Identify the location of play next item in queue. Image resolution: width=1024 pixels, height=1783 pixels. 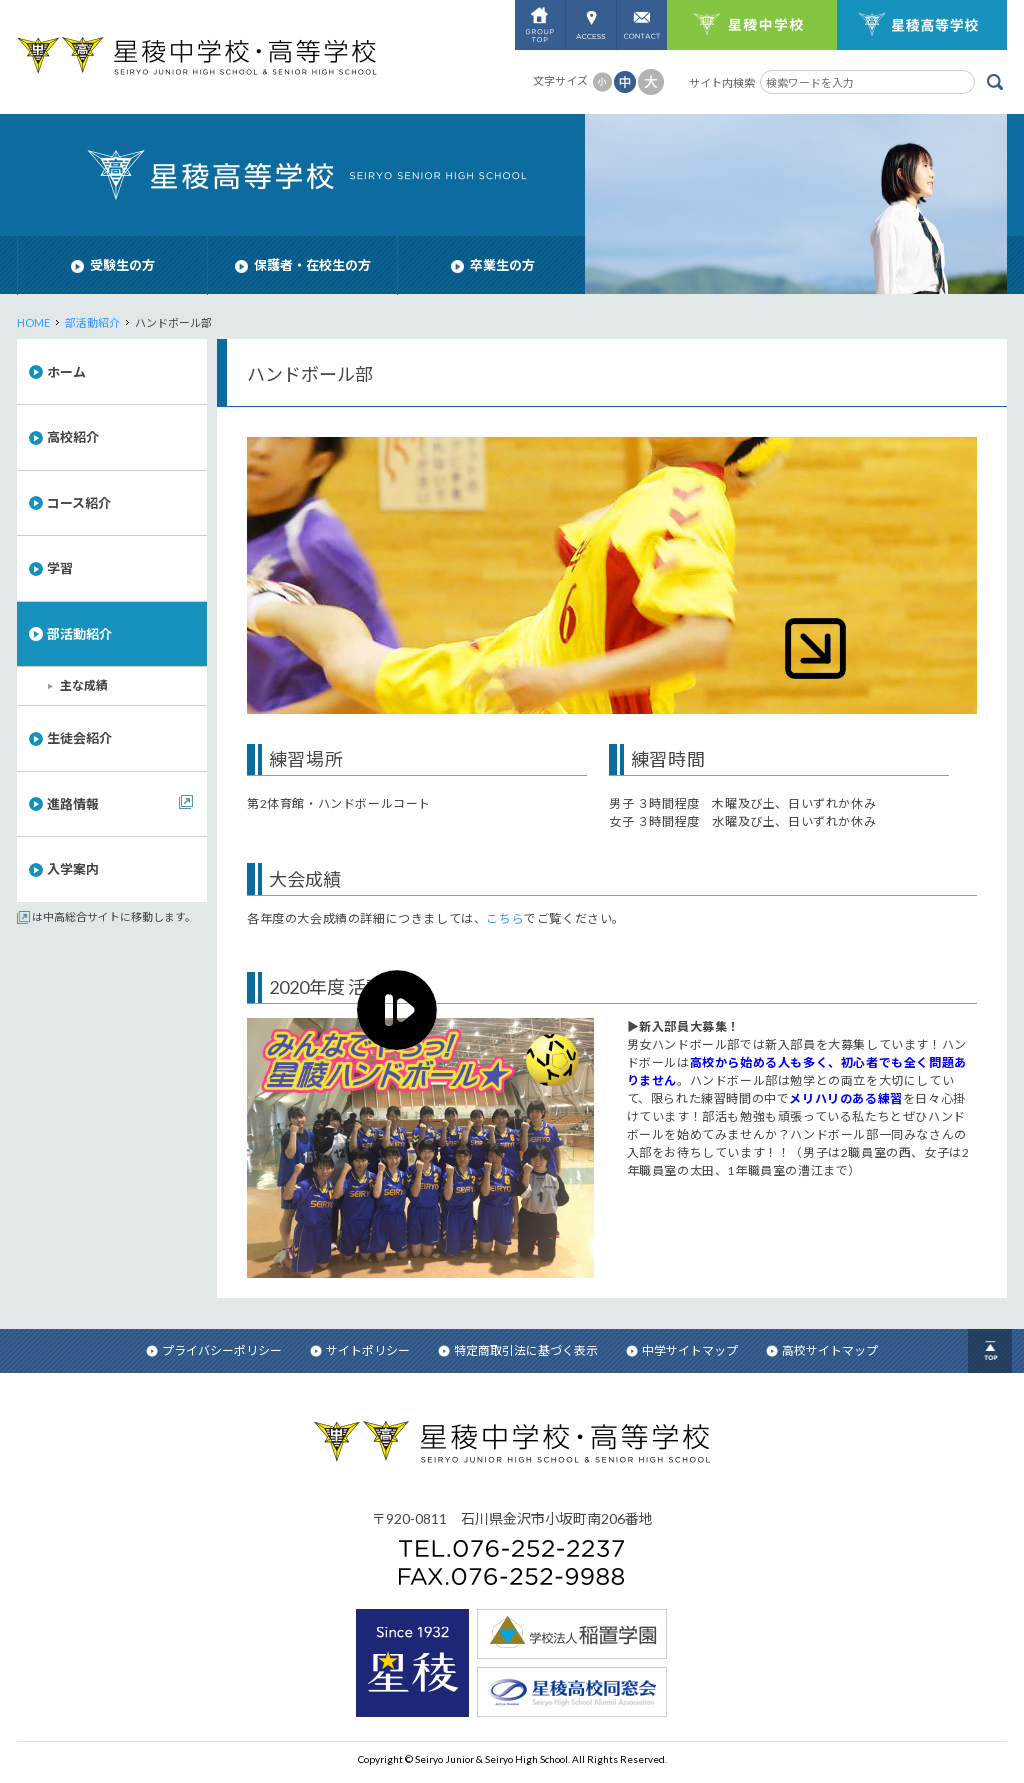
(397, 1010).